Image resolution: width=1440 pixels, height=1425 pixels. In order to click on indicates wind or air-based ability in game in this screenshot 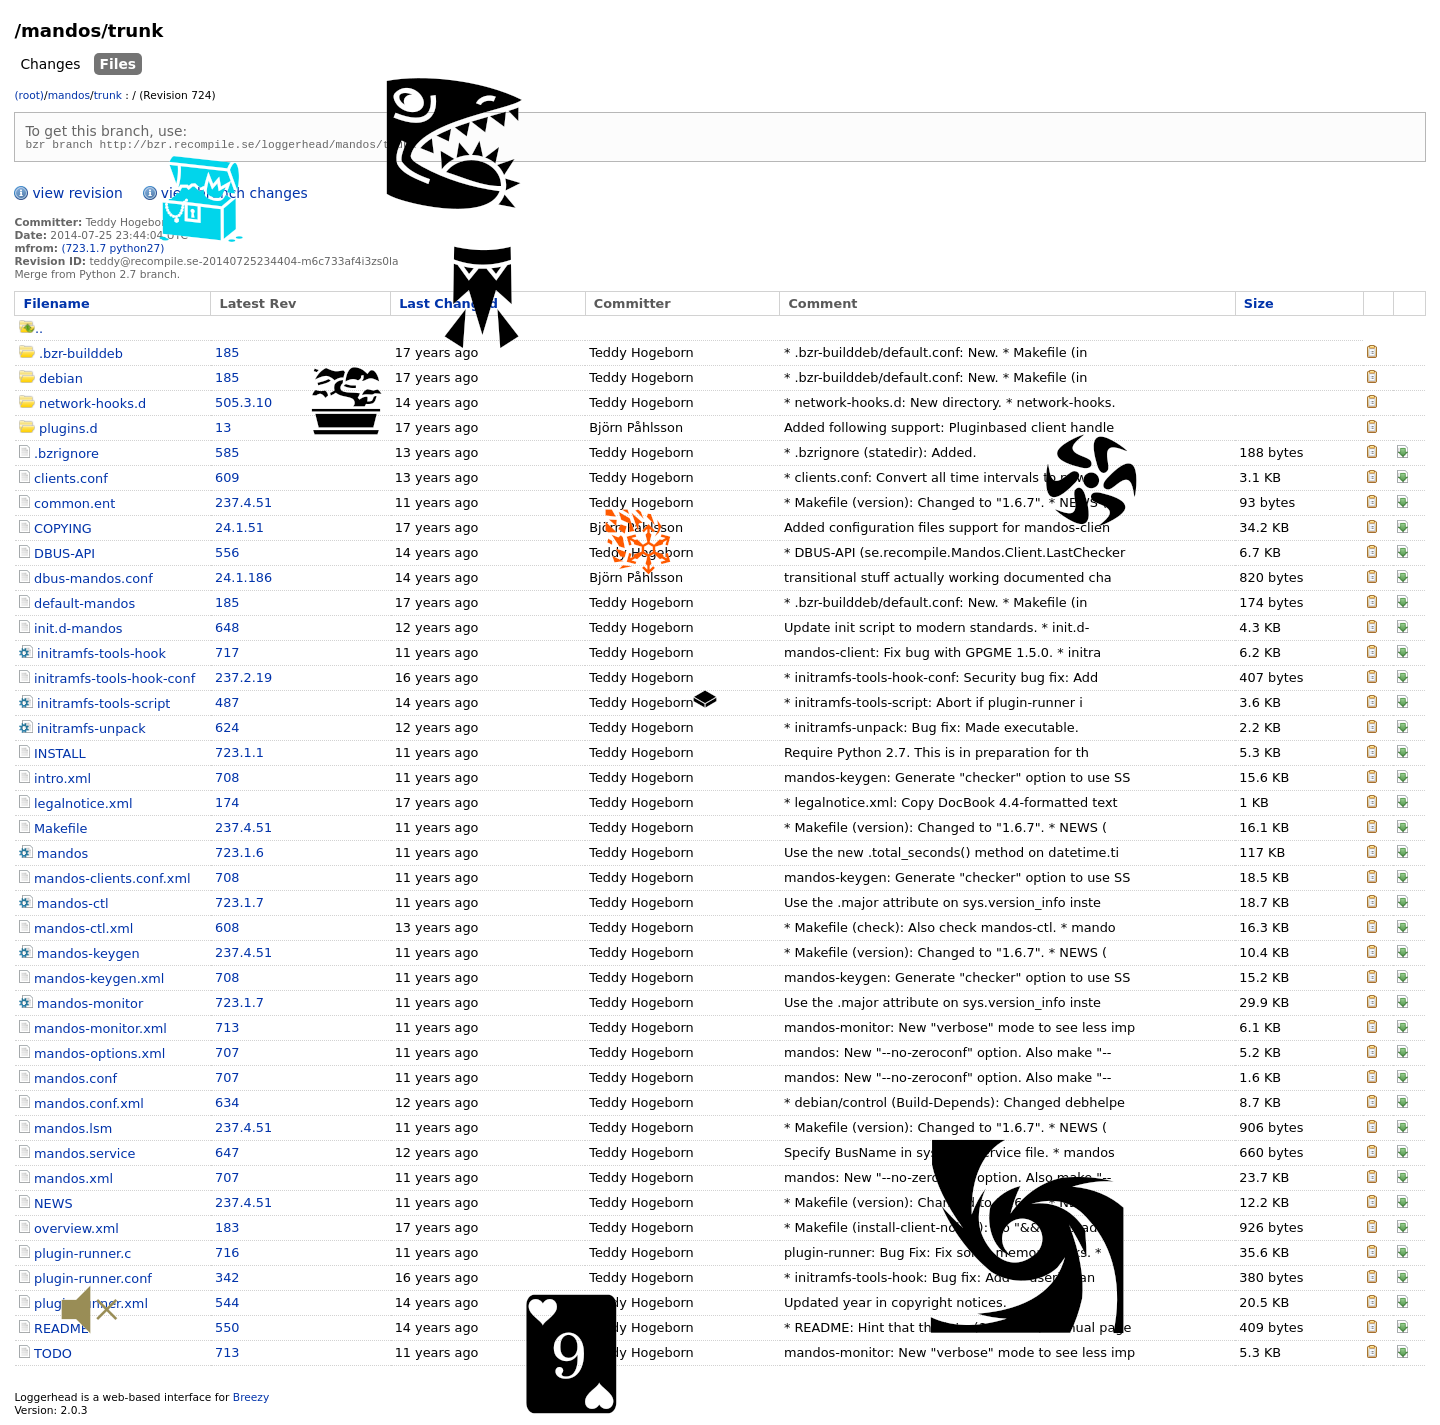, I will do `click(1027, 1236)`.